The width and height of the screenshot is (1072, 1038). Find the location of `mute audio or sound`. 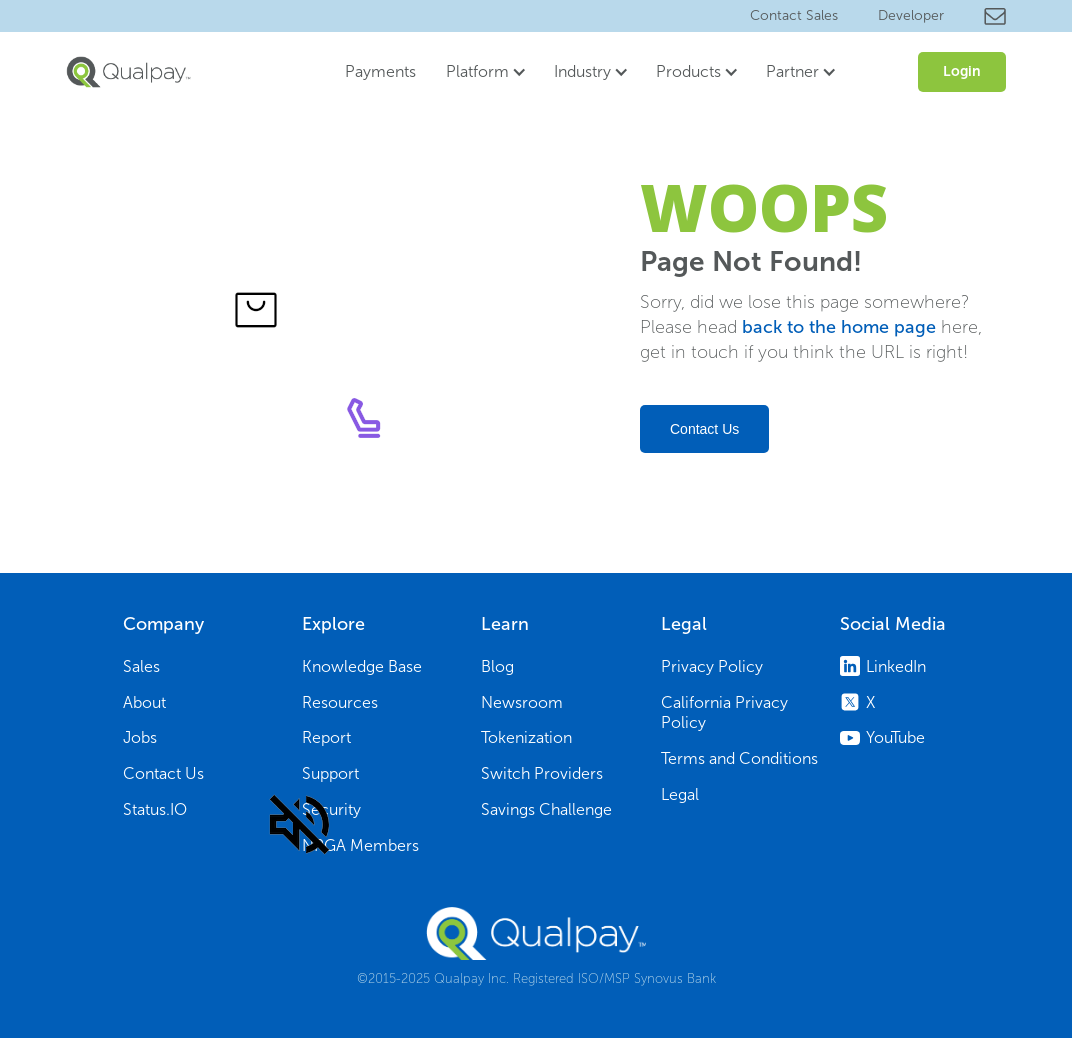

mute audio or sound is located at coordinates (299, 824).